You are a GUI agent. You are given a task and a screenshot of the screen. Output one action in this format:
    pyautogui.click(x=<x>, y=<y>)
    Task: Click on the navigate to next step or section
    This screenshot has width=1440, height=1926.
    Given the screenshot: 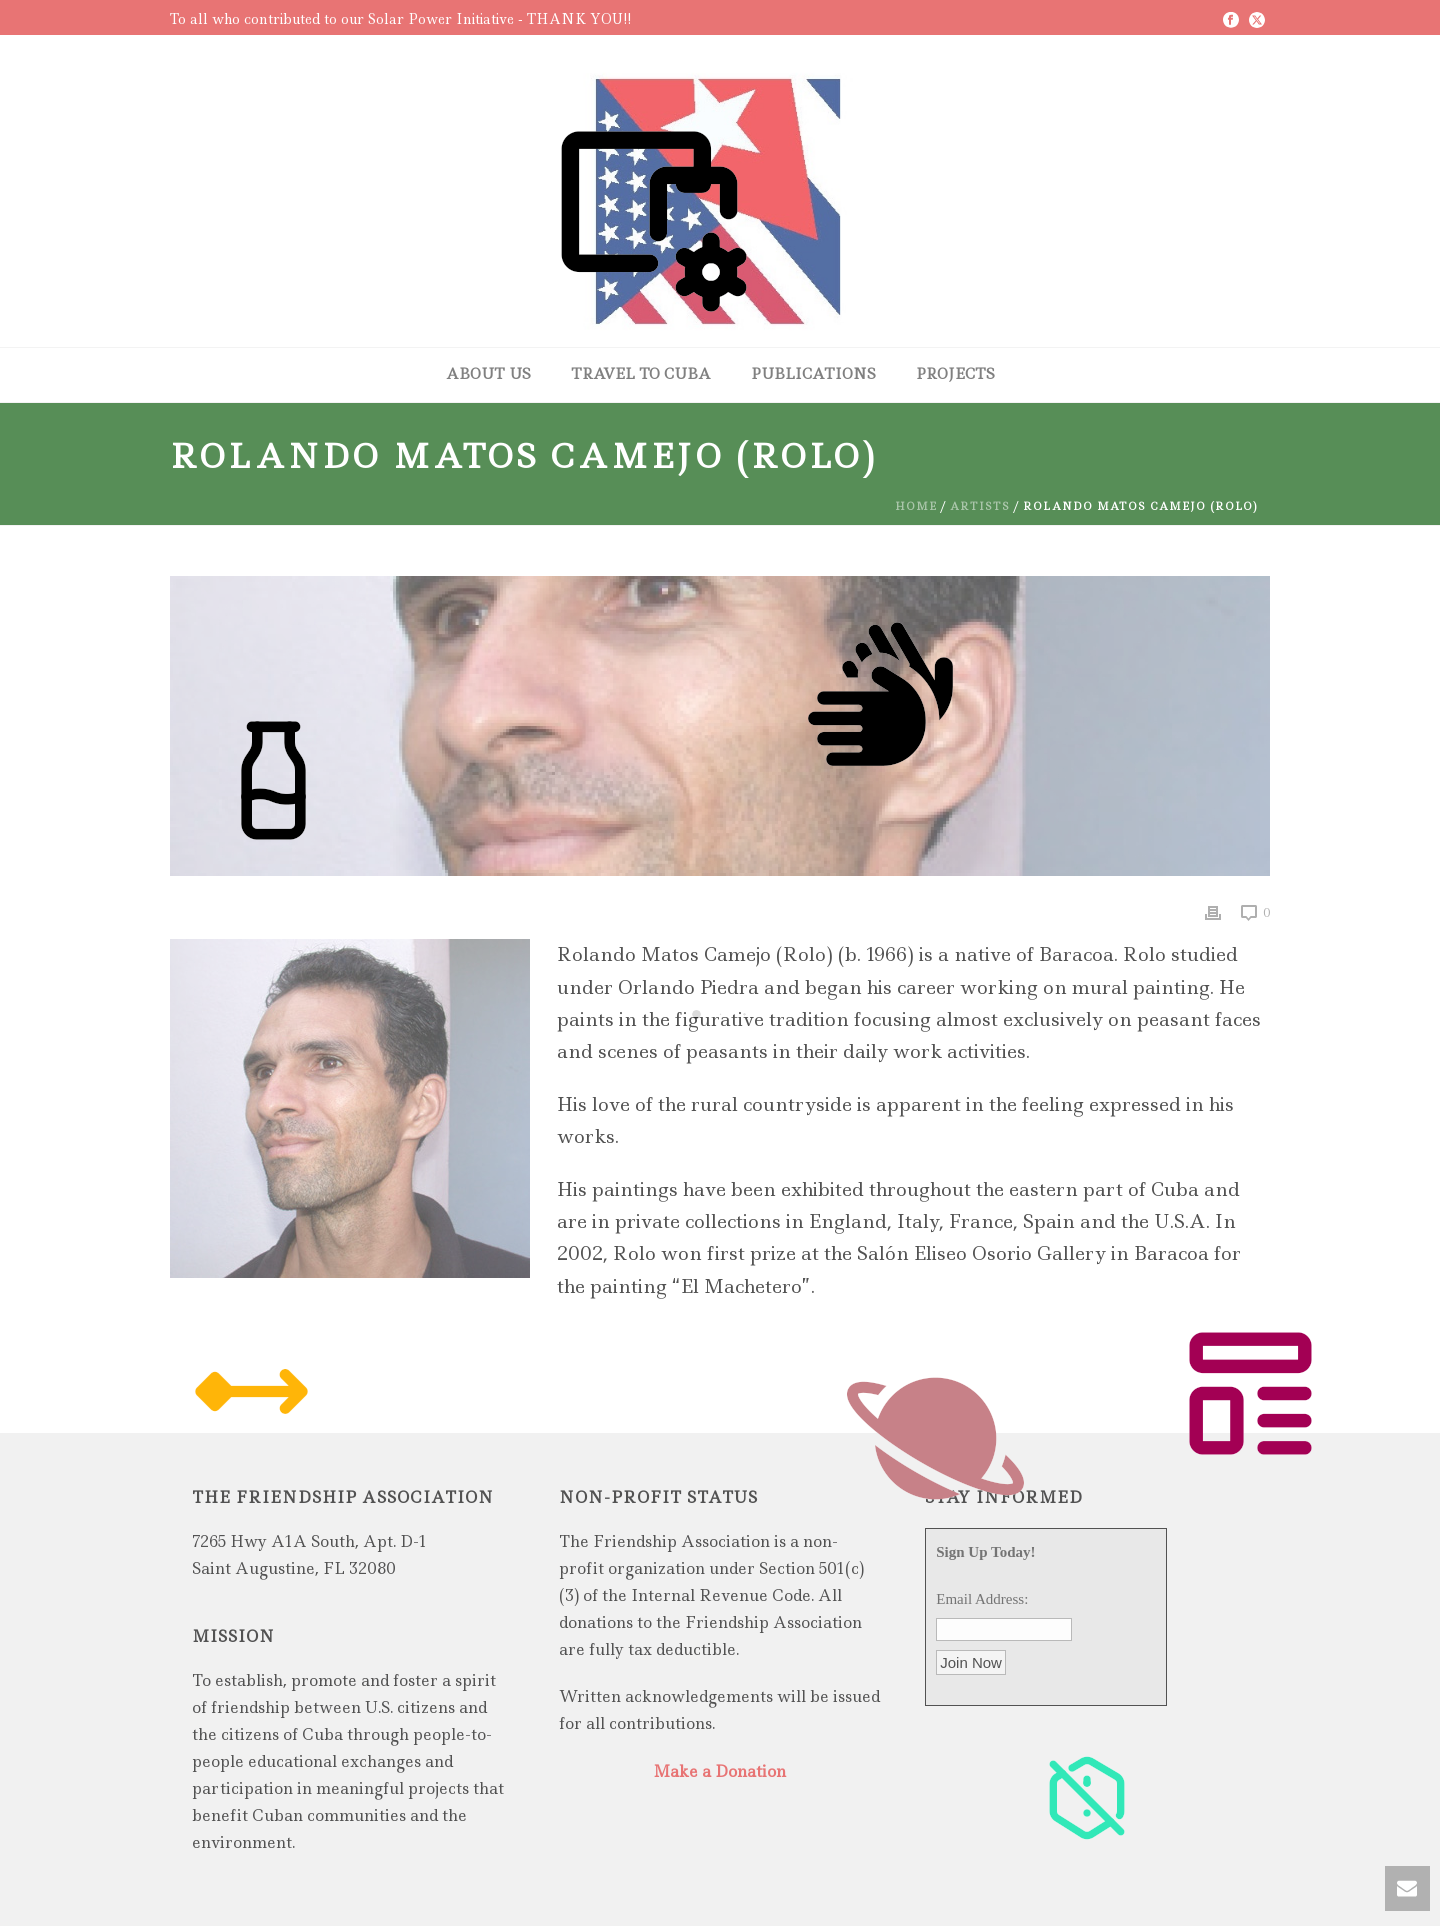 What is the action you would take?
    pyautogui.click(x=251, y=1391)
    